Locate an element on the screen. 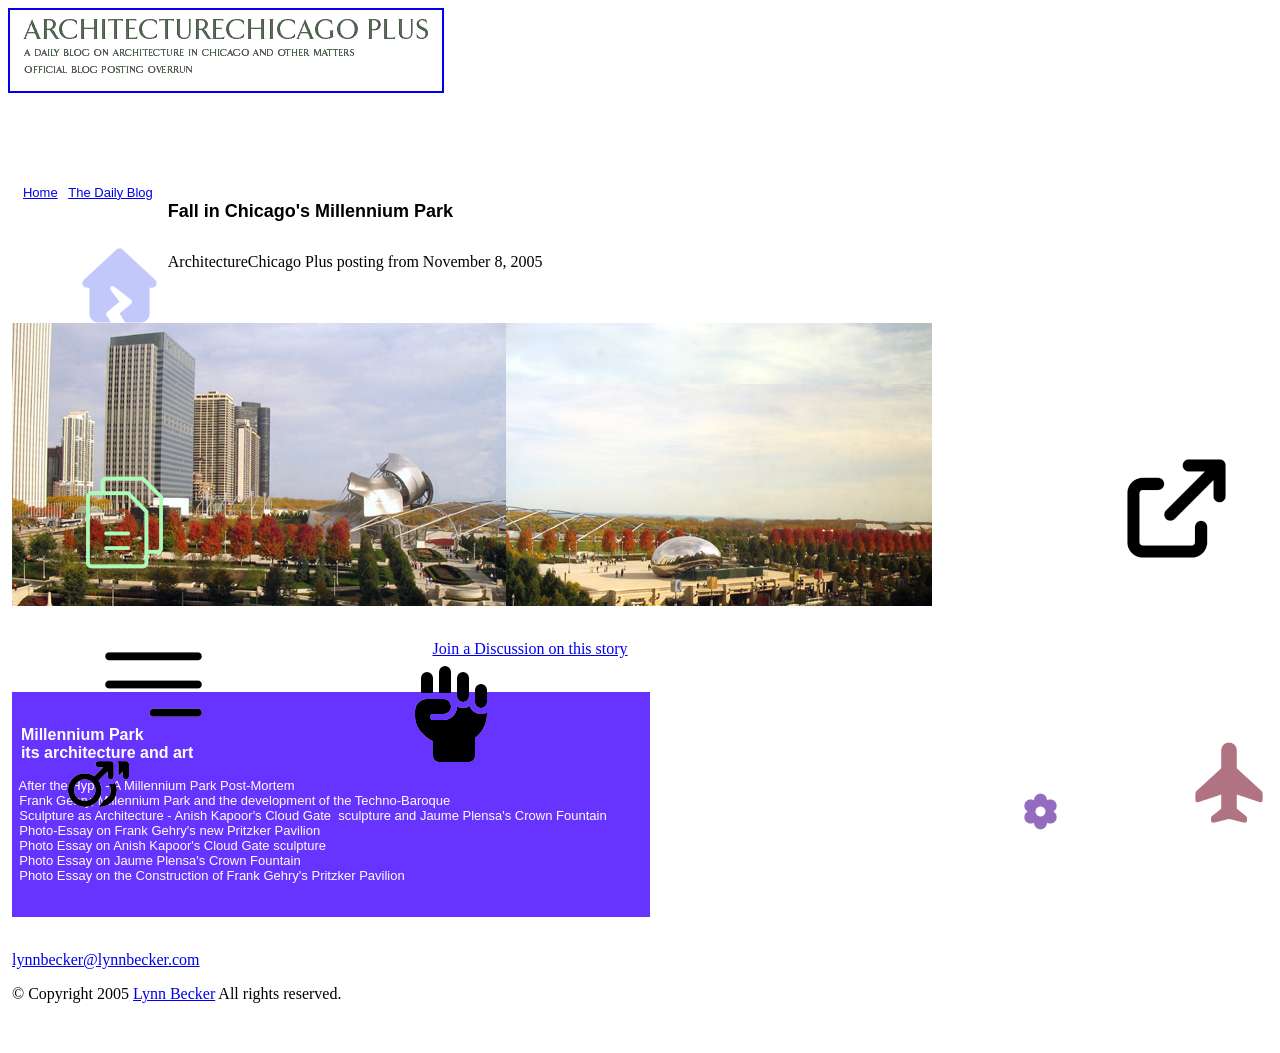 The height and width of the screenshot is (1053, 1280). open navigation menu is located at coordinates (153, 684).